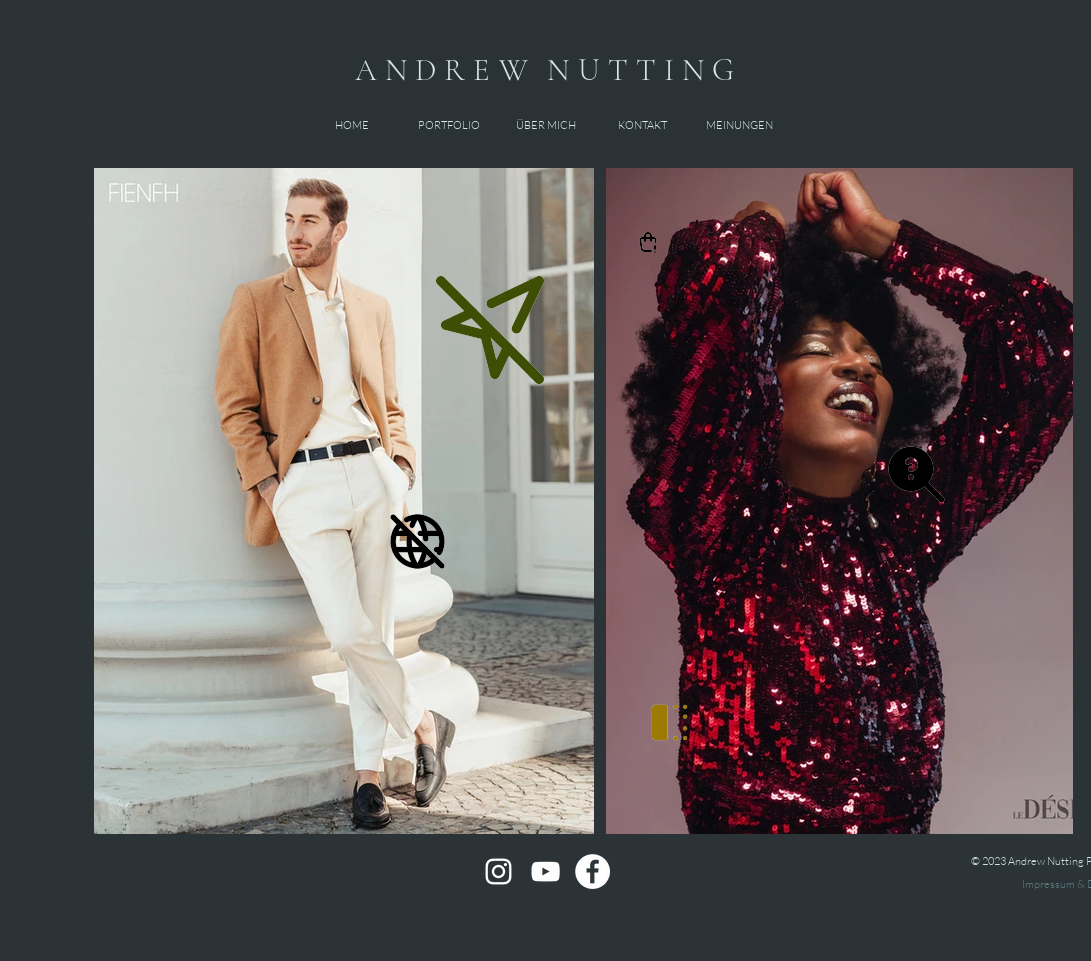 This screenshot has height=961, width=1091. Describe the element at coordinates (490, 330) in the screenshot. I see `navigation or GPS is currently disabled` at that location.